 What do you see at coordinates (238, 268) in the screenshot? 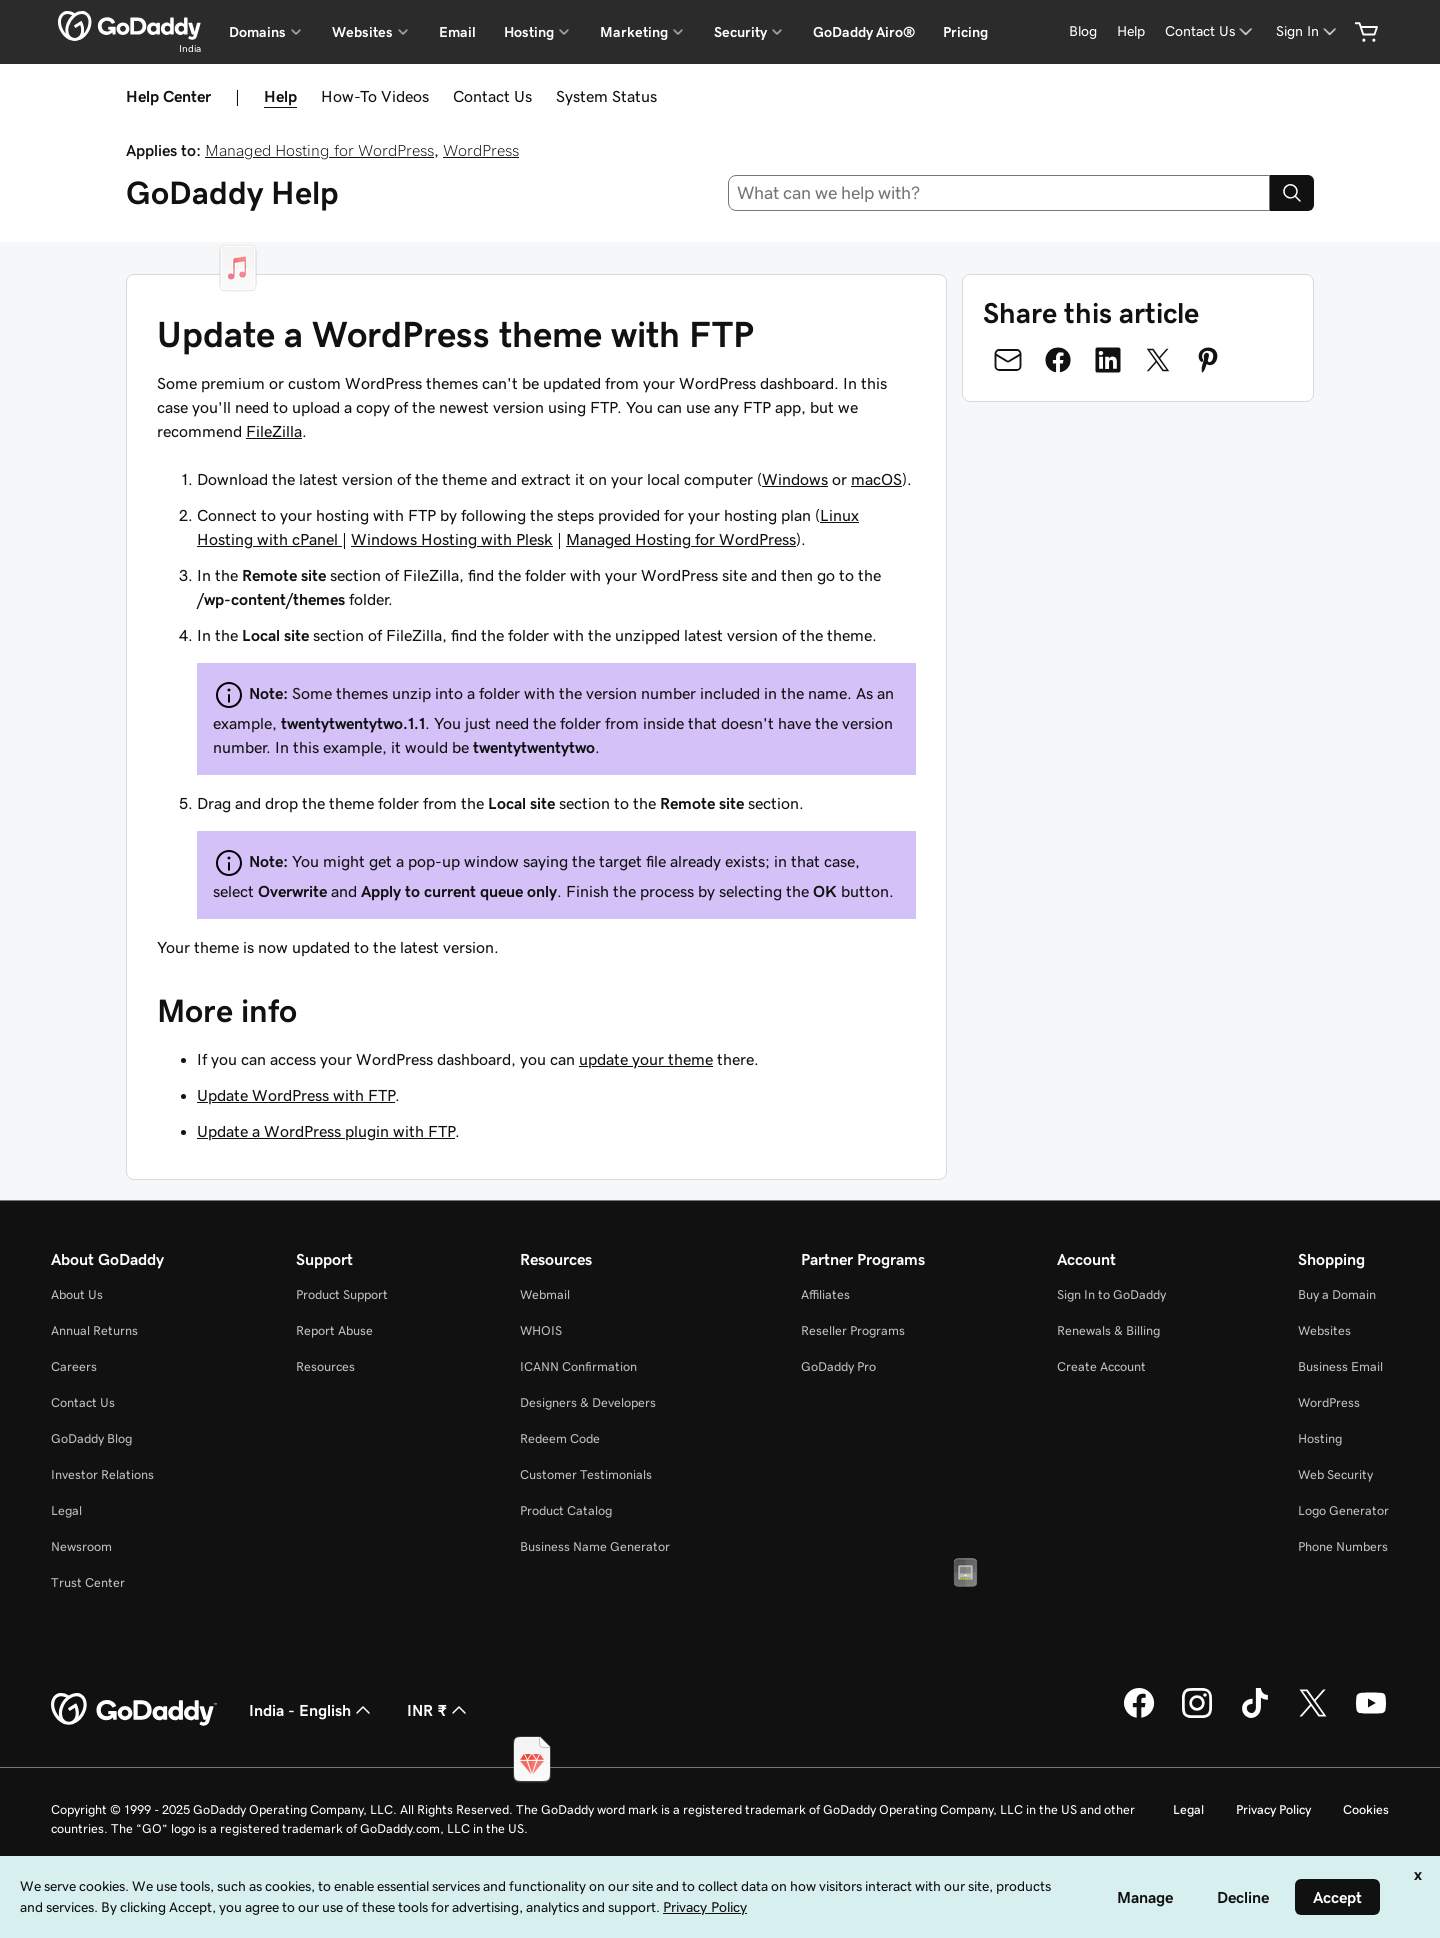
I see `an audio file type indicator` at bounding box center [238, 268].